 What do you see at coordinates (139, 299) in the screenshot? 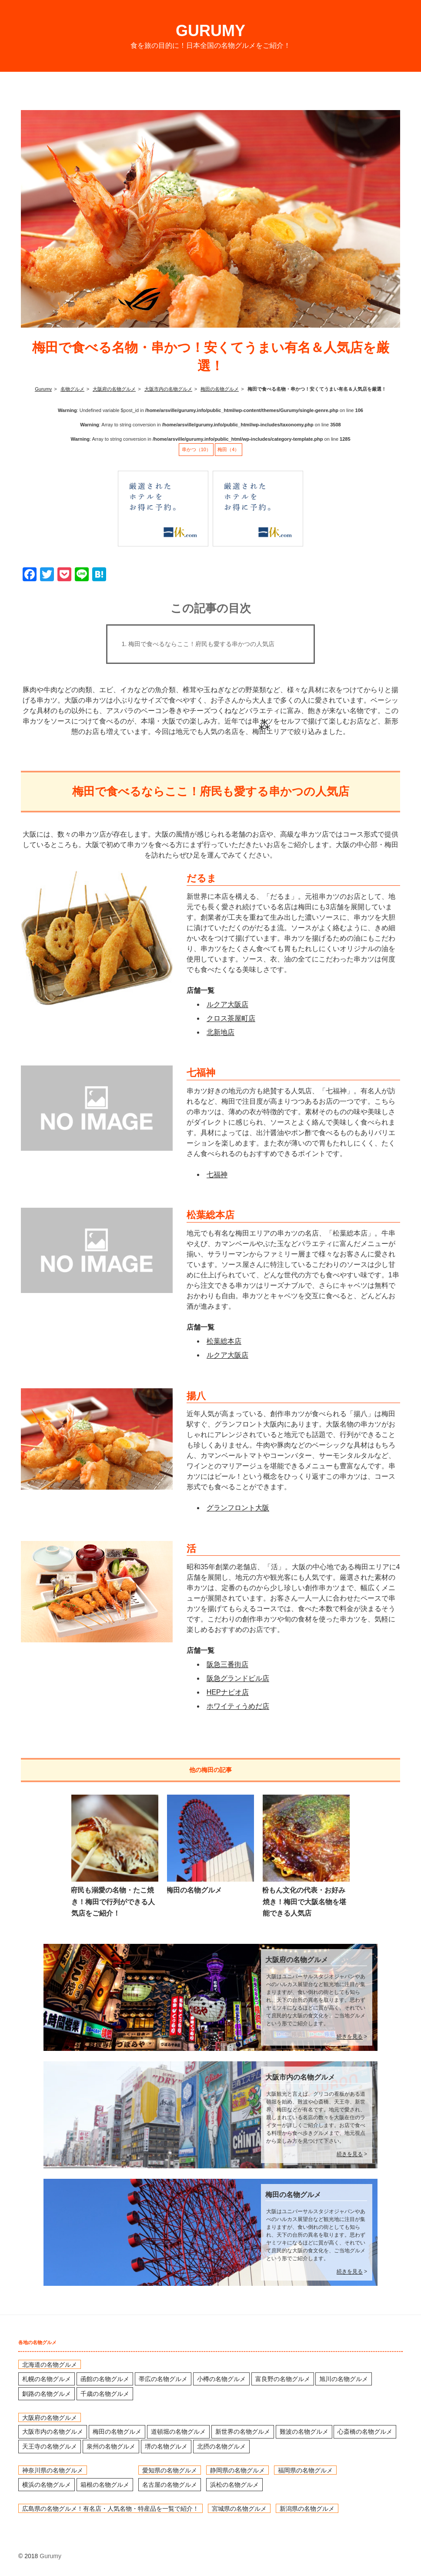
I see `republic of gamers (ROG) brand logo` at bounding box center [139, 299].